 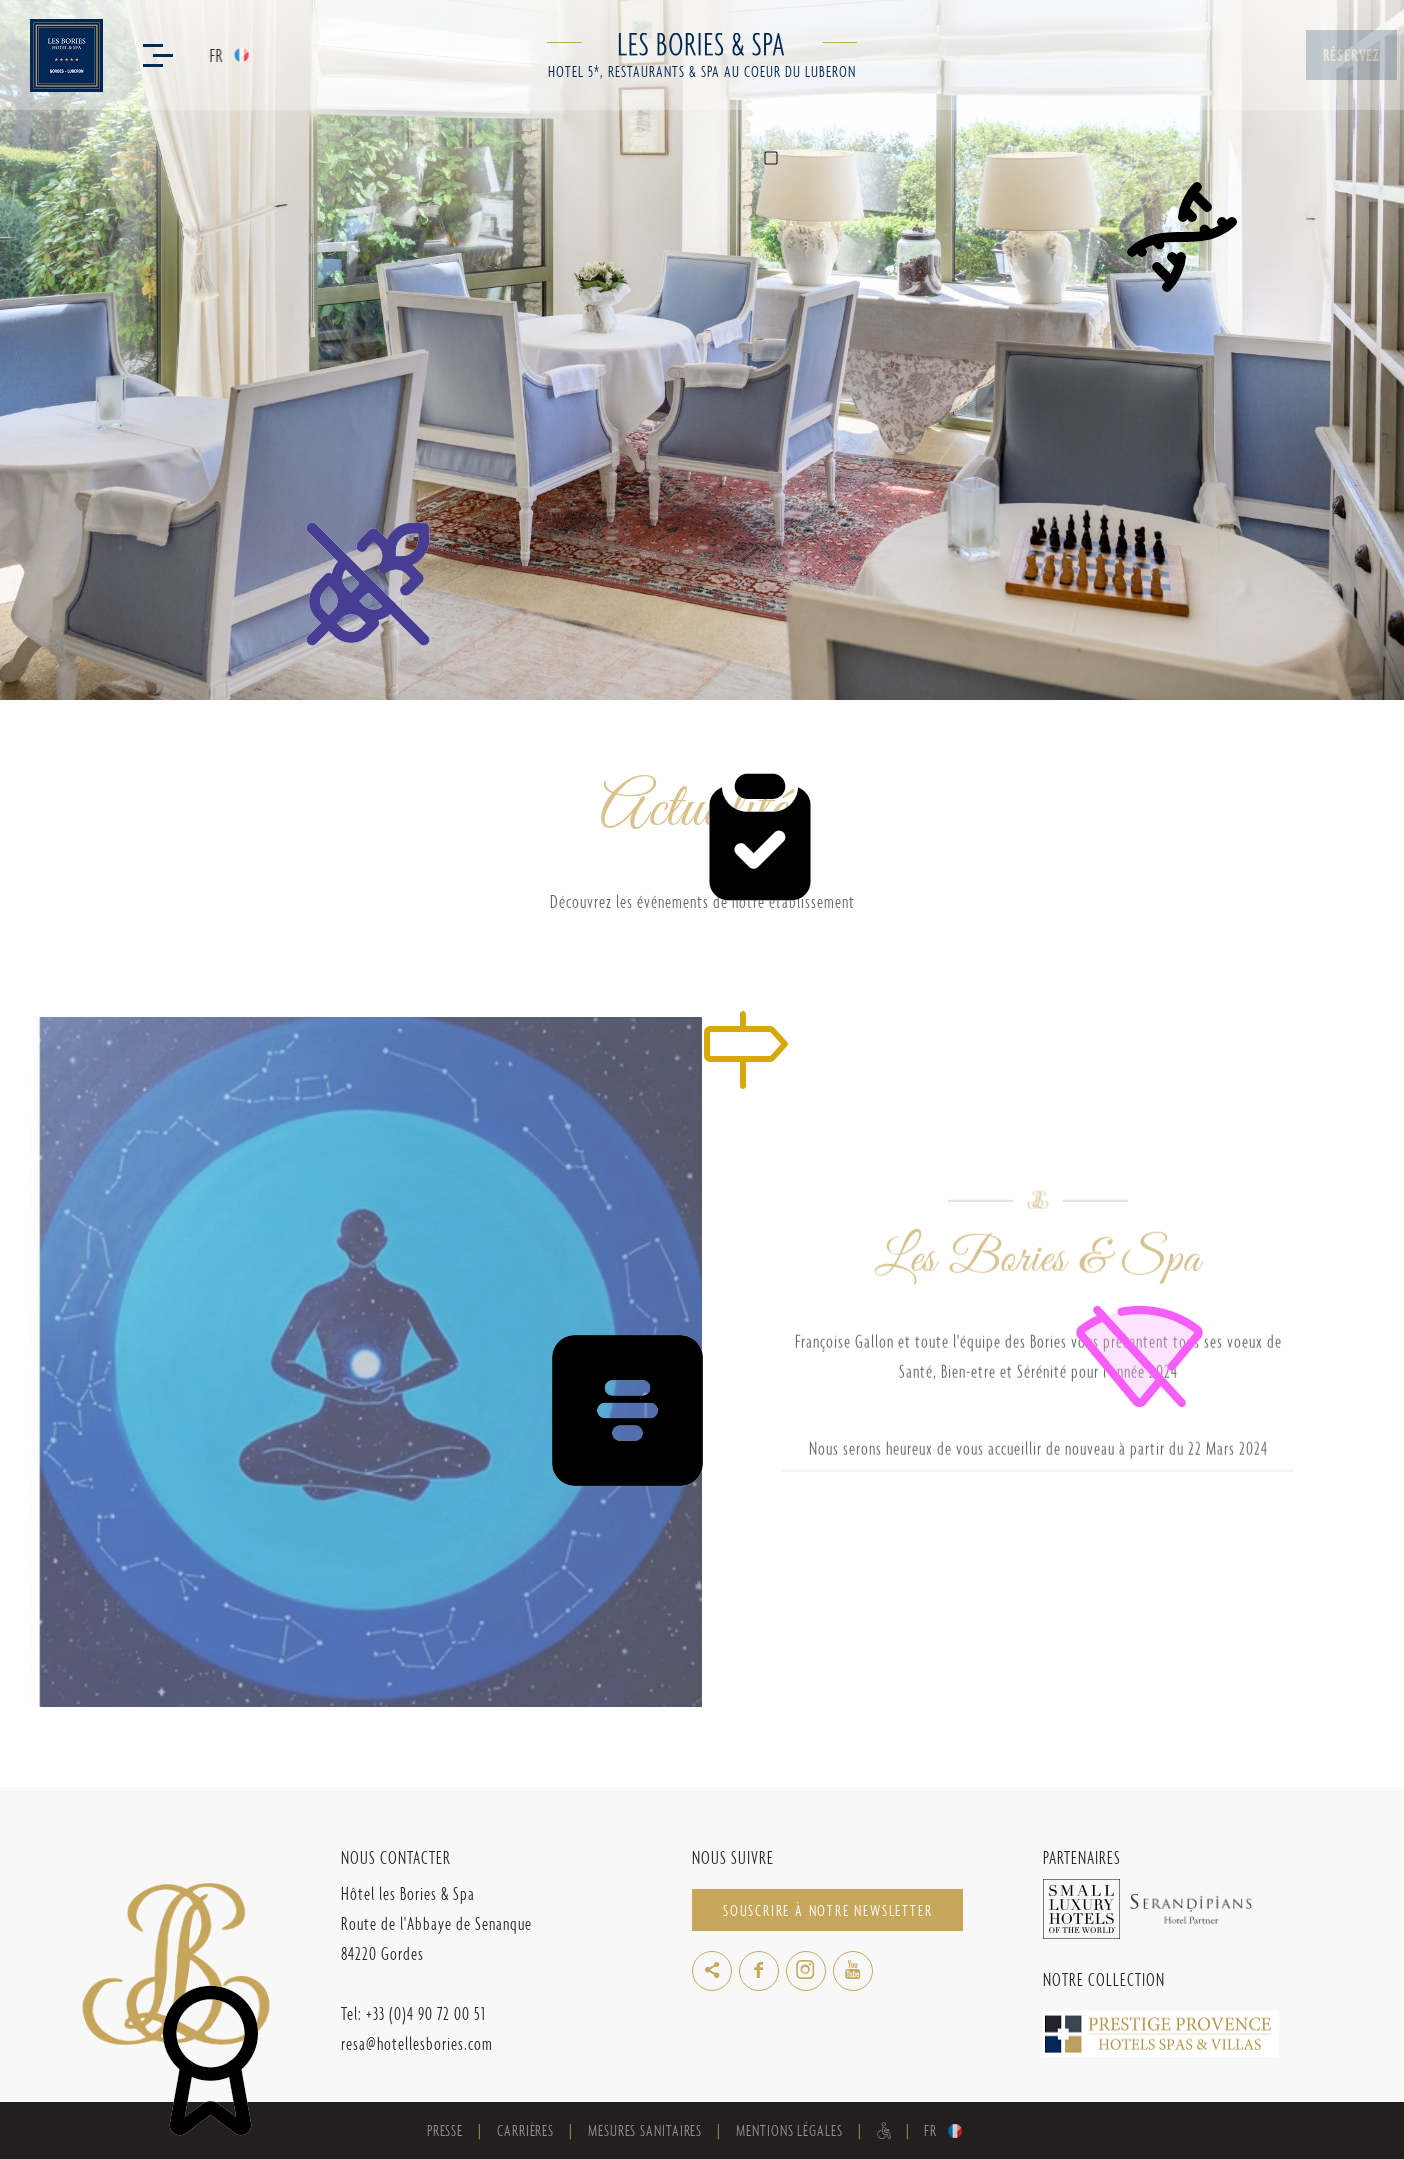 What do you see at coordinates (743, 1050) in the screenshot?
I see `navigate to directions or wayfinding` at bounding box center [743, 1050].